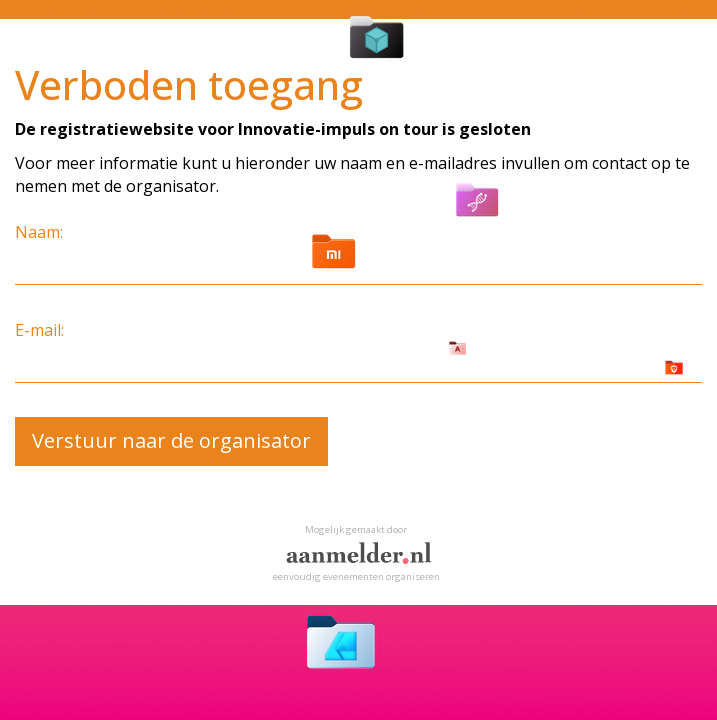 This screenshot has width=717, height=720. I want to click on folder containing AutoCAD project files, so click(457, 348).